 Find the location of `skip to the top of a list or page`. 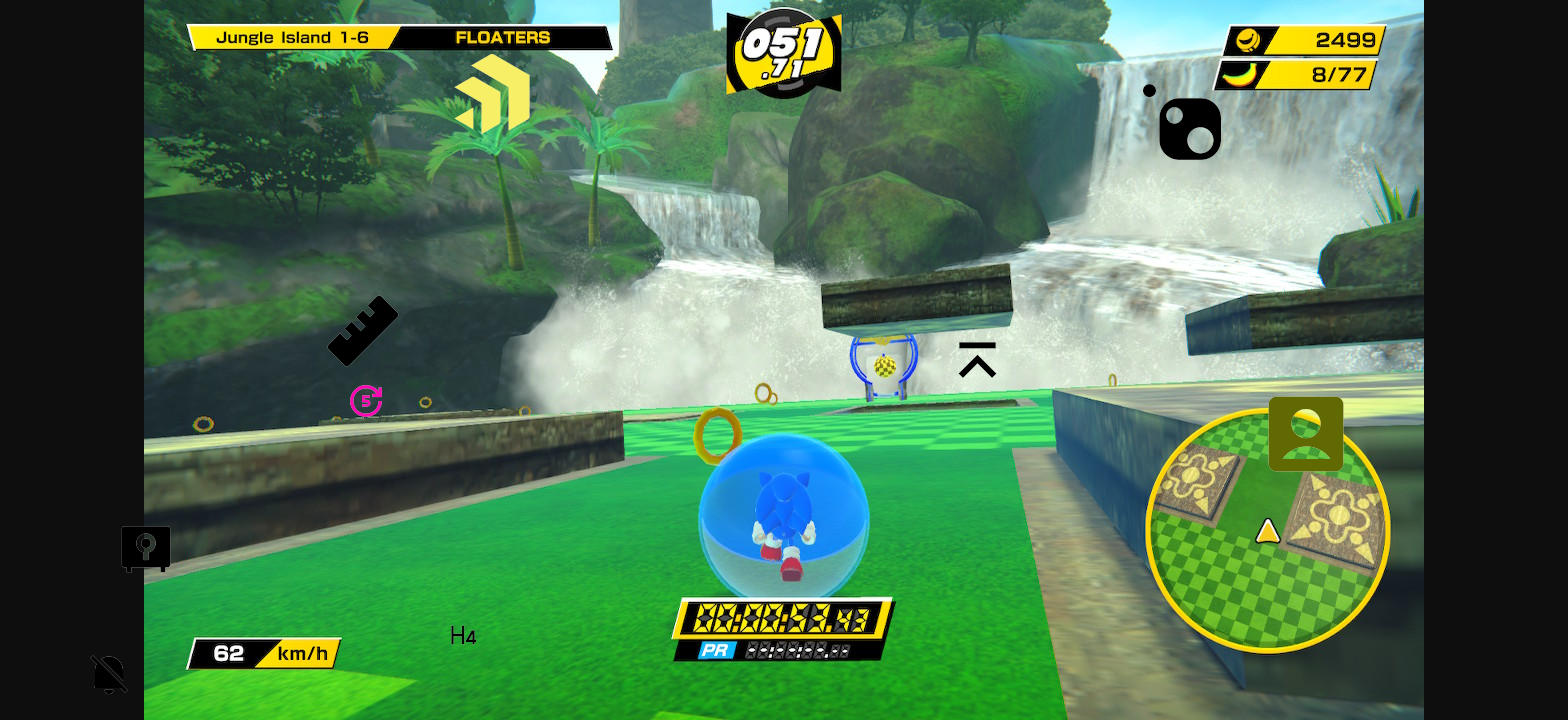

skip to the top of a list or page is located at coordinates (977, 357).